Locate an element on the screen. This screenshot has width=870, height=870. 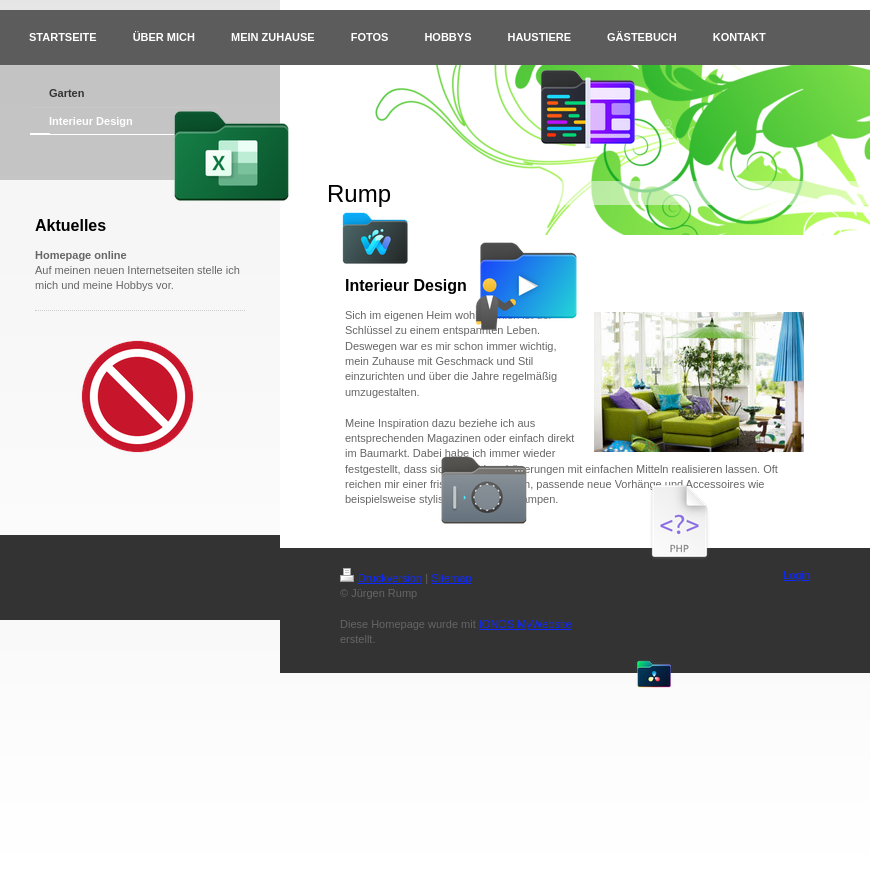
open folder containing excel spreadsheets is located at coordinates (231, 159).